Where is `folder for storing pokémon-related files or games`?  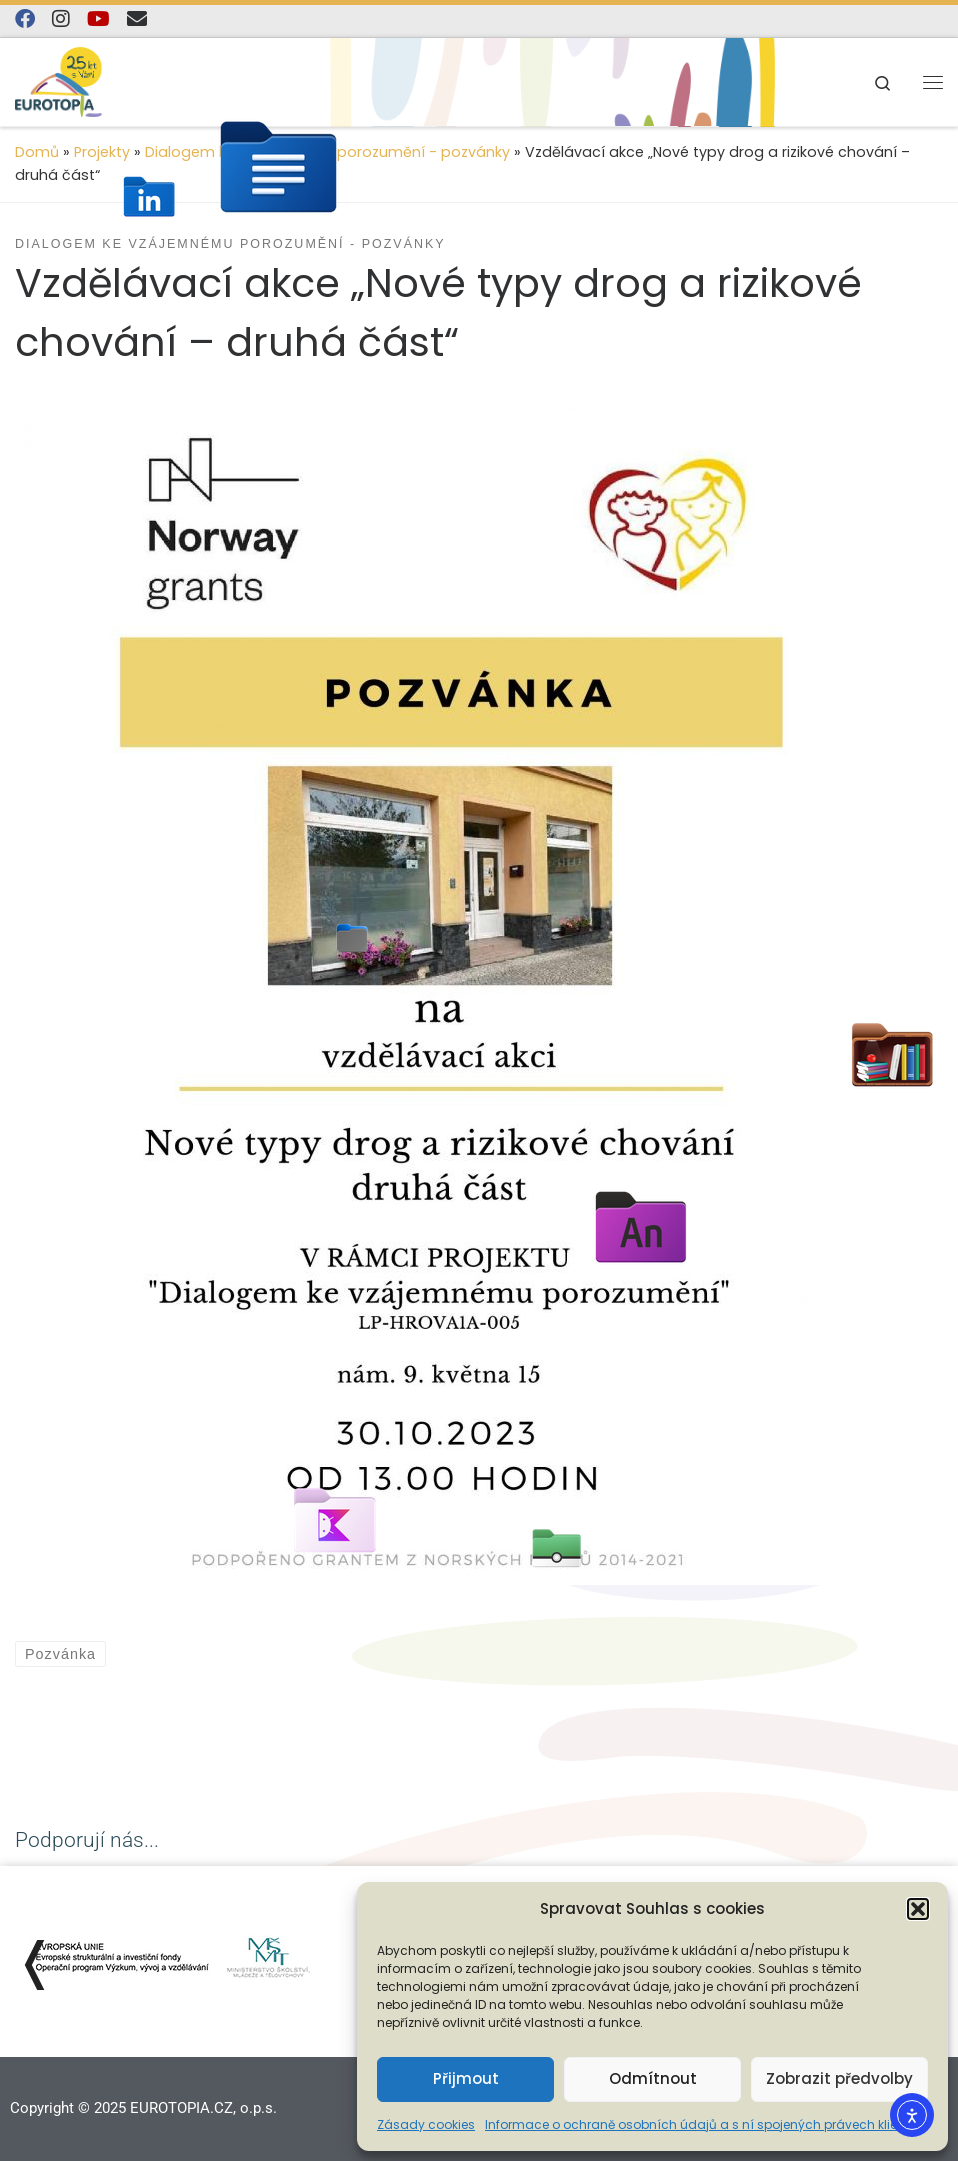
folder for storing pokémon-related files or games is located at coordinates (556, 1549).